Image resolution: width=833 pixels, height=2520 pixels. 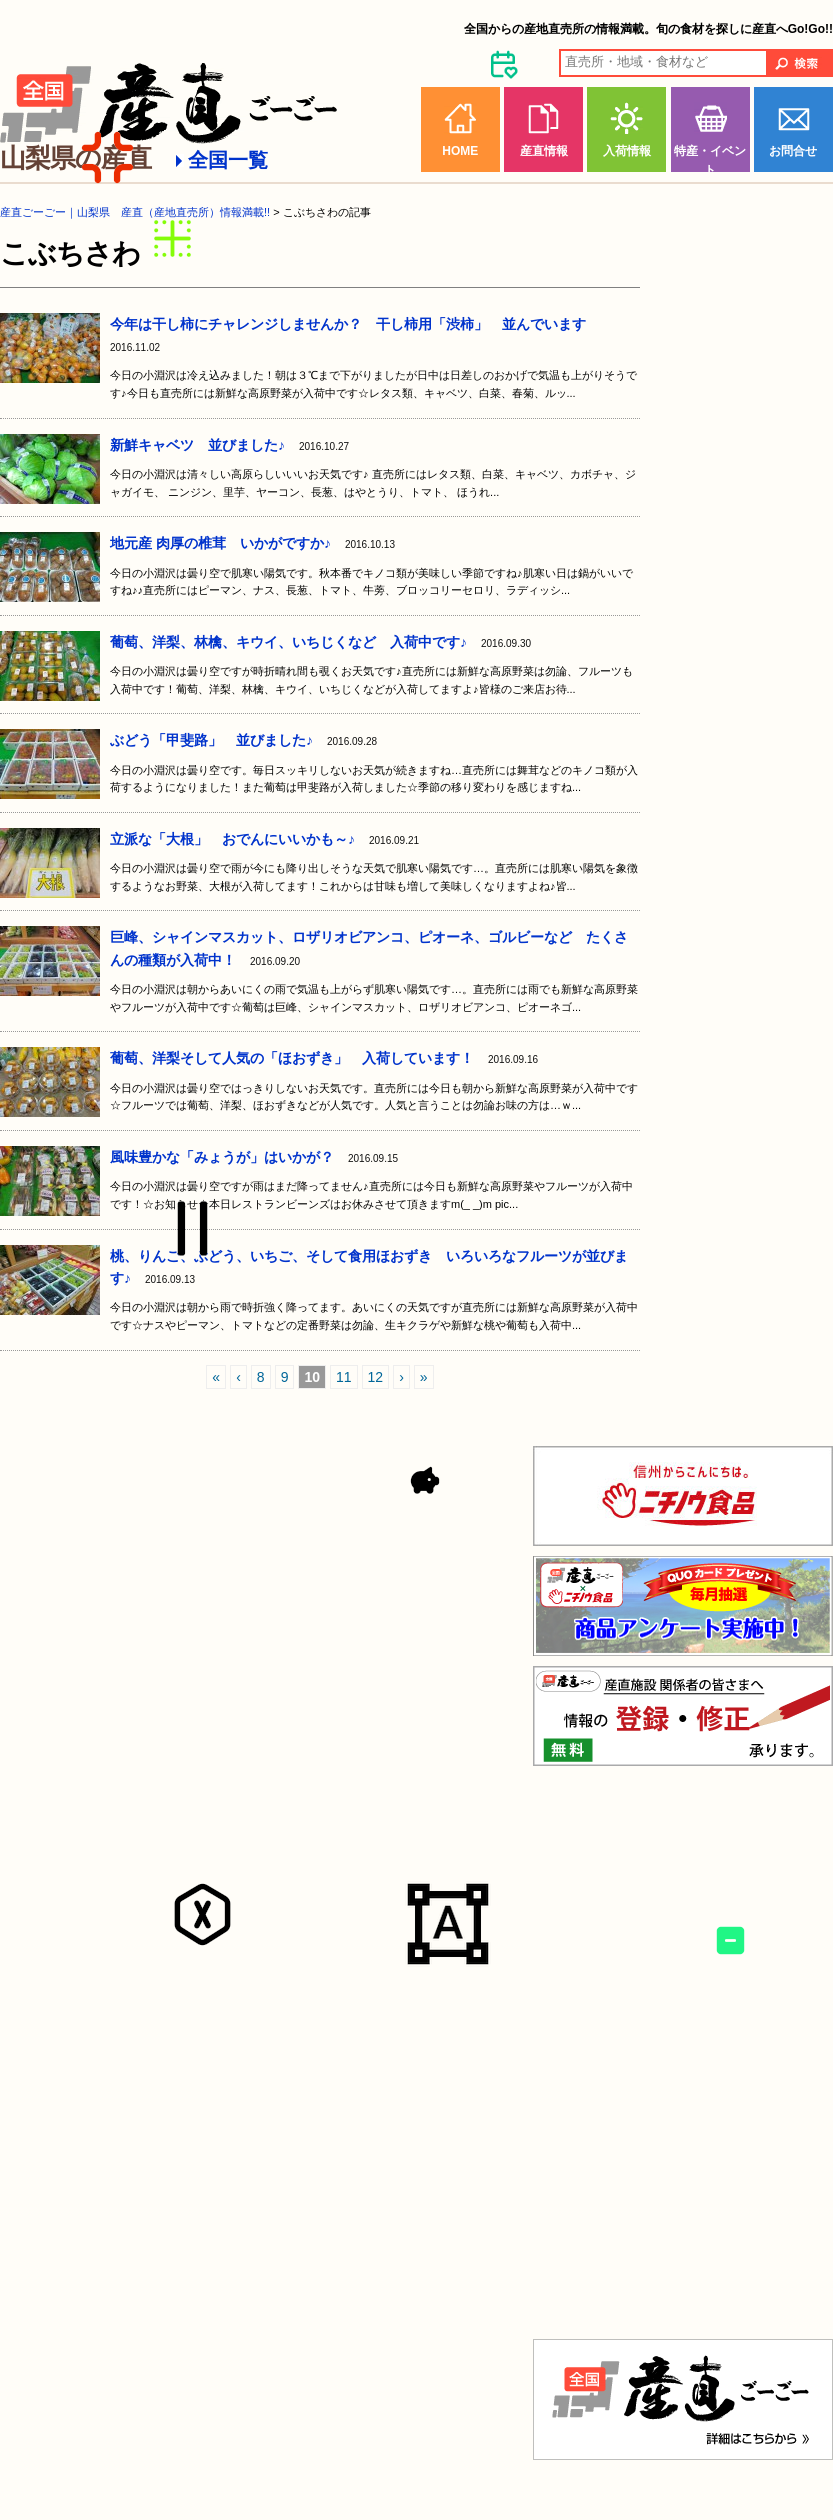 What do you see at coordinates (202, 1914) in the screenshot?
I see `close or cancel action` at bounding box center [202, 1914].